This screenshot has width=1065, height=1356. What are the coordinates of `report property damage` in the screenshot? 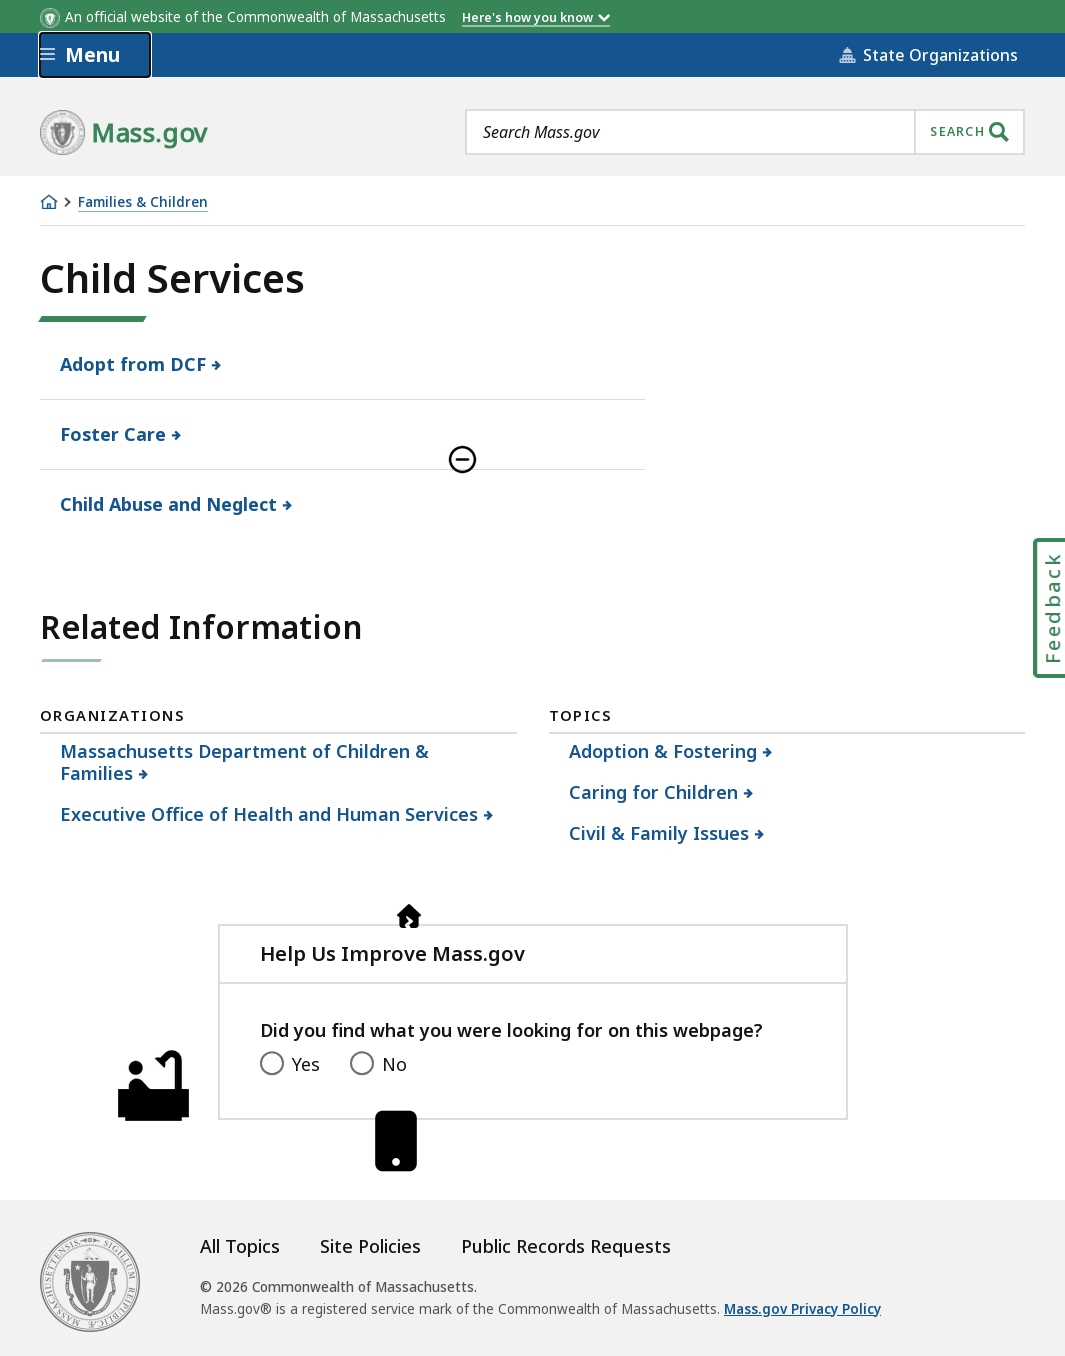 It's located at (409, 916).